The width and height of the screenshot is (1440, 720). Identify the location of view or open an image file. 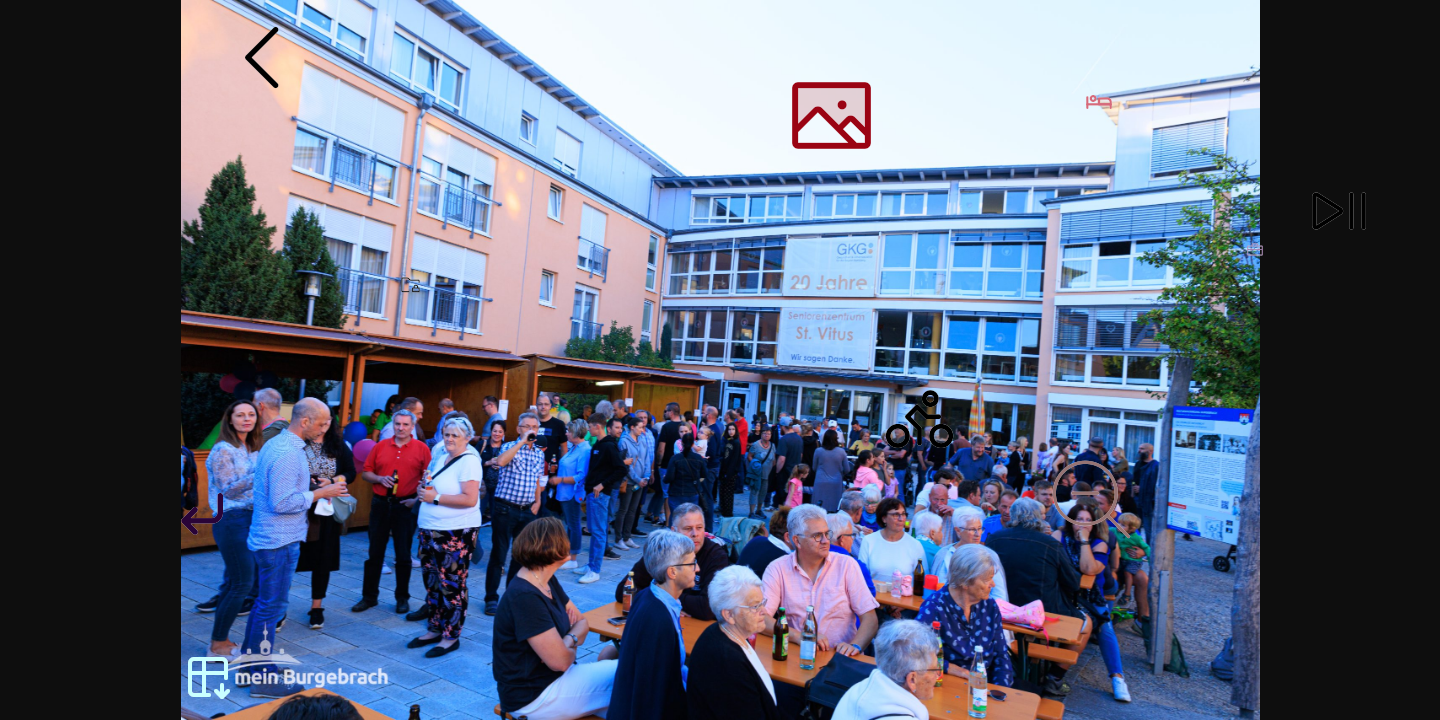
(831, 115).